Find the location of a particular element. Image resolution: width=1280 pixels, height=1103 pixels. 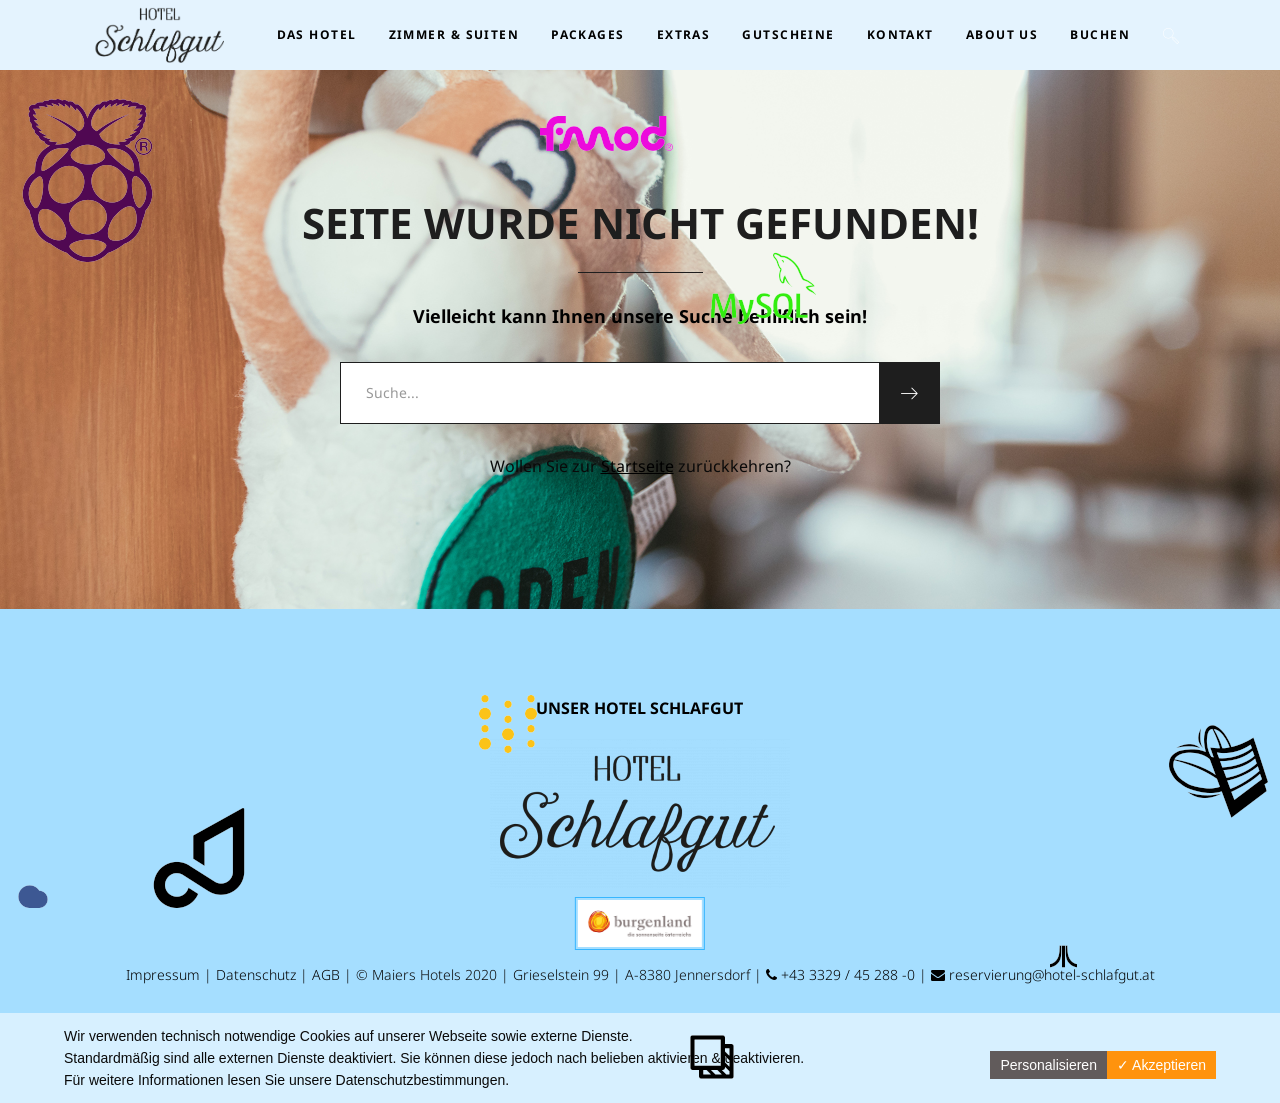

MySQL database service or connection is located at coordinates (763, 288).